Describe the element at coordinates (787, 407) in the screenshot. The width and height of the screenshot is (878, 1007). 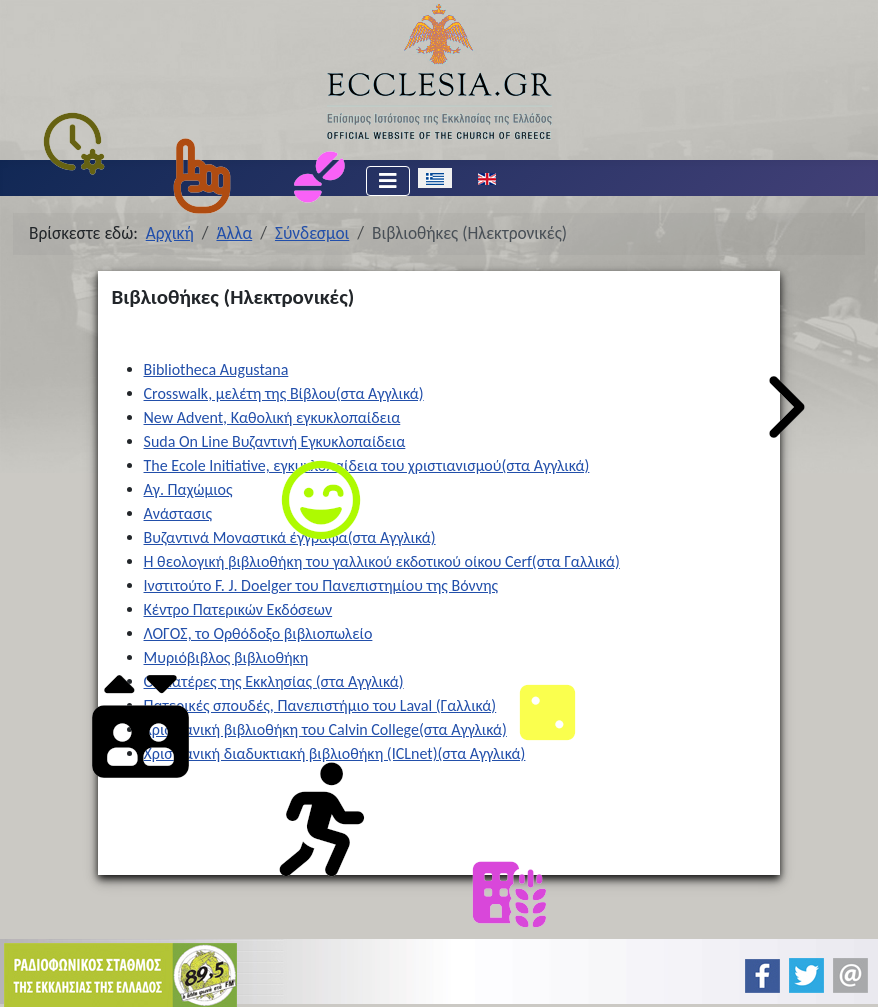
I see `navigate to the next item or screen` at that location.